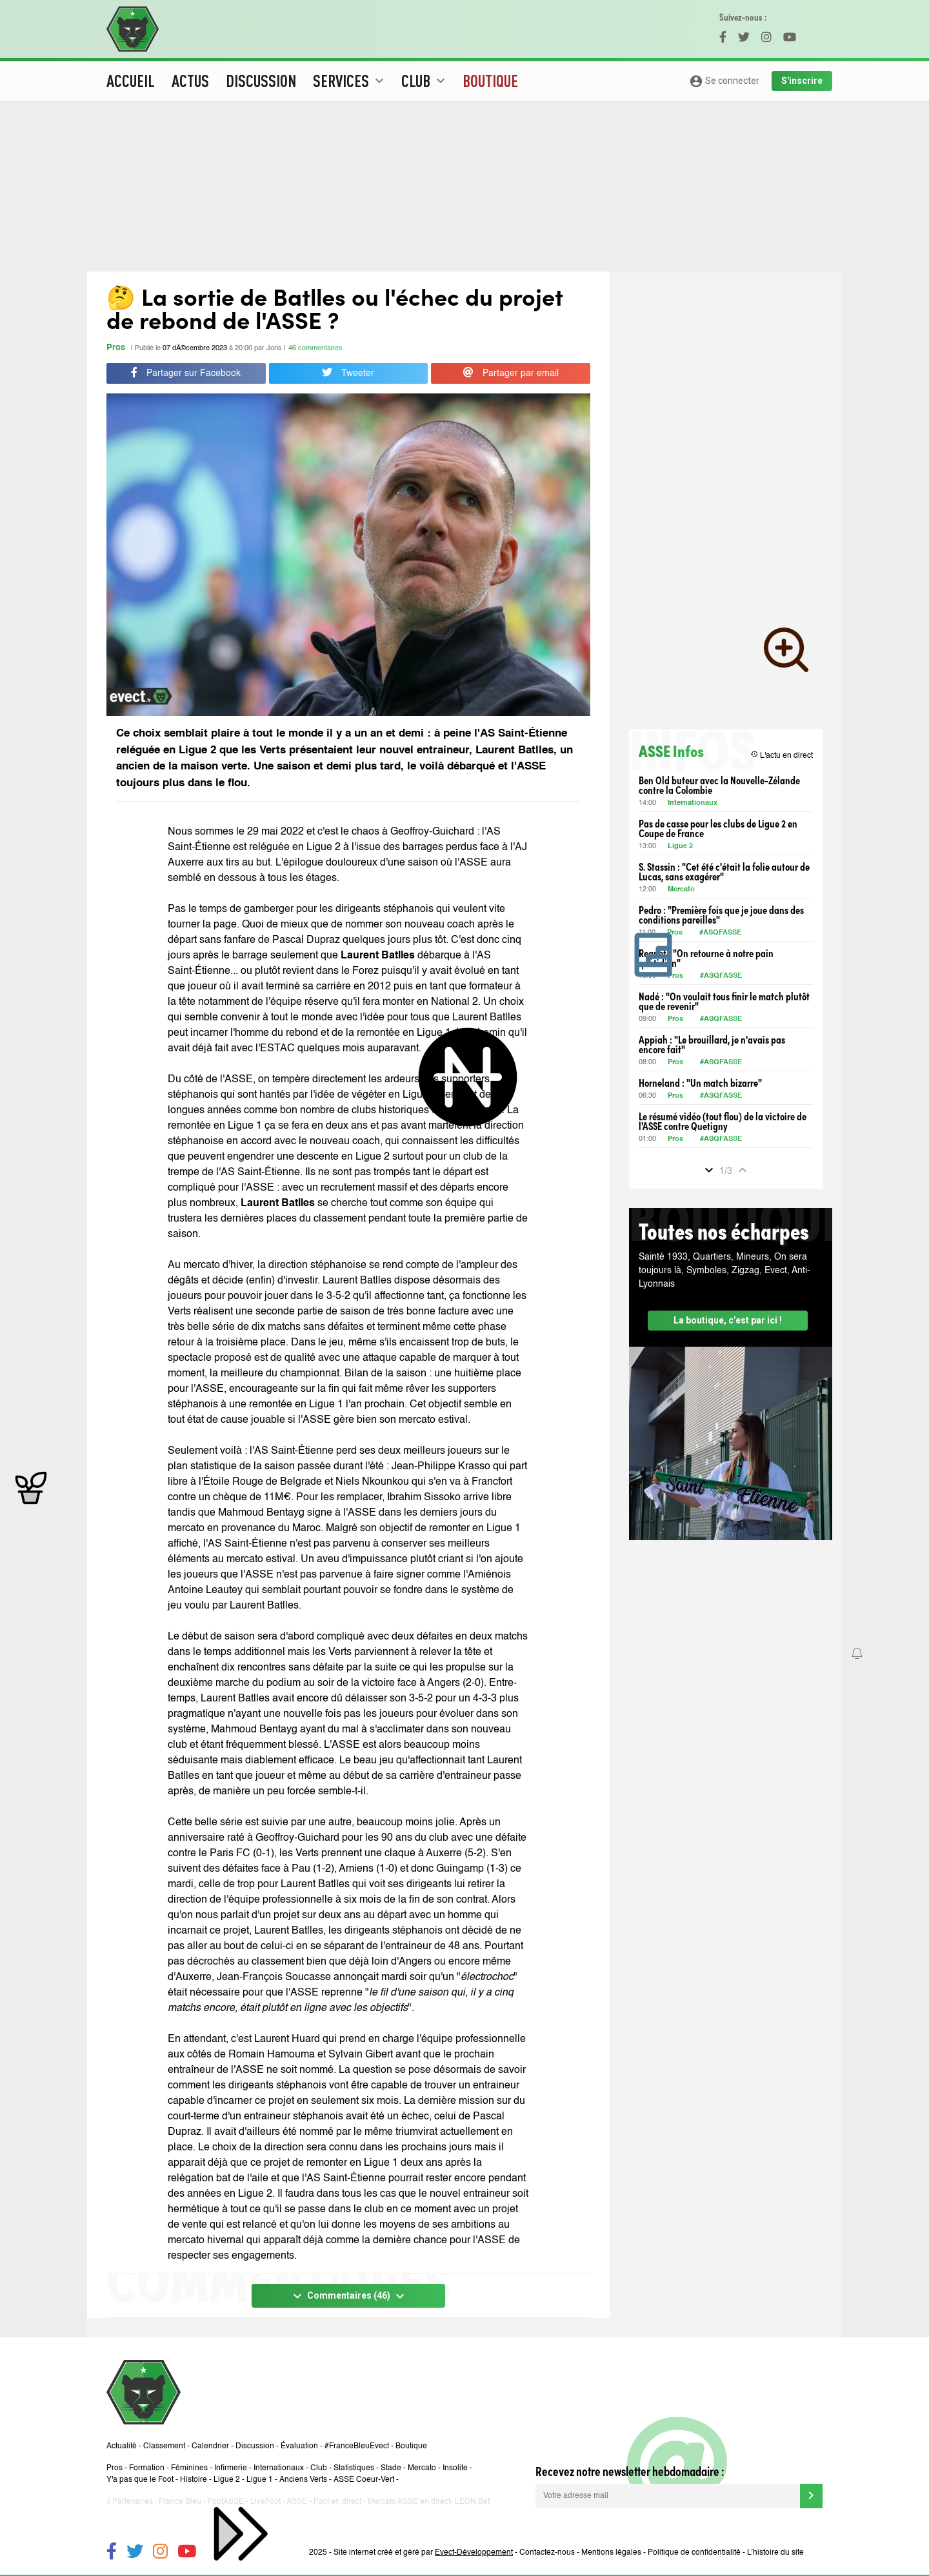 The width and height of the screenshot is (929, 2576). I want to click on view notifications, so click(857, 1653).